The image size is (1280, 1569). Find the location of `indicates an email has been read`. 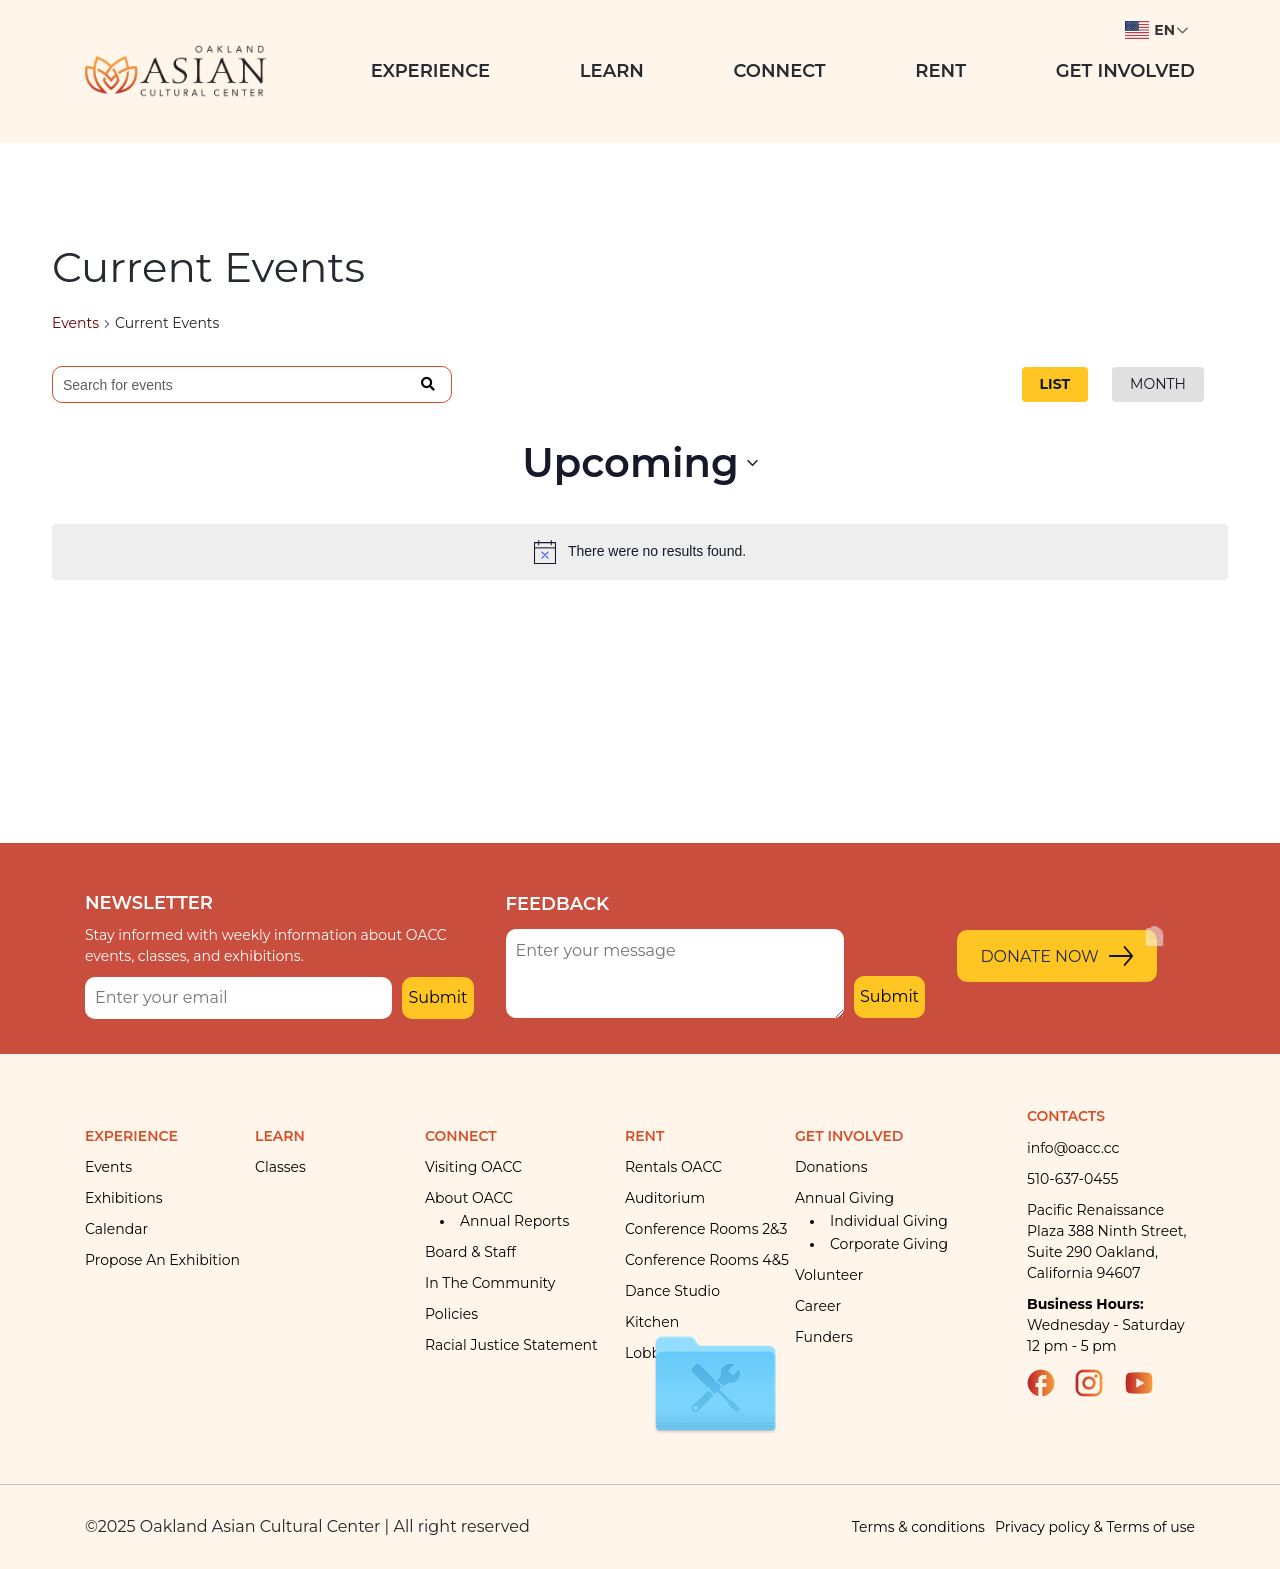

indicates an email has been read is located at coordinates (1154, 936).